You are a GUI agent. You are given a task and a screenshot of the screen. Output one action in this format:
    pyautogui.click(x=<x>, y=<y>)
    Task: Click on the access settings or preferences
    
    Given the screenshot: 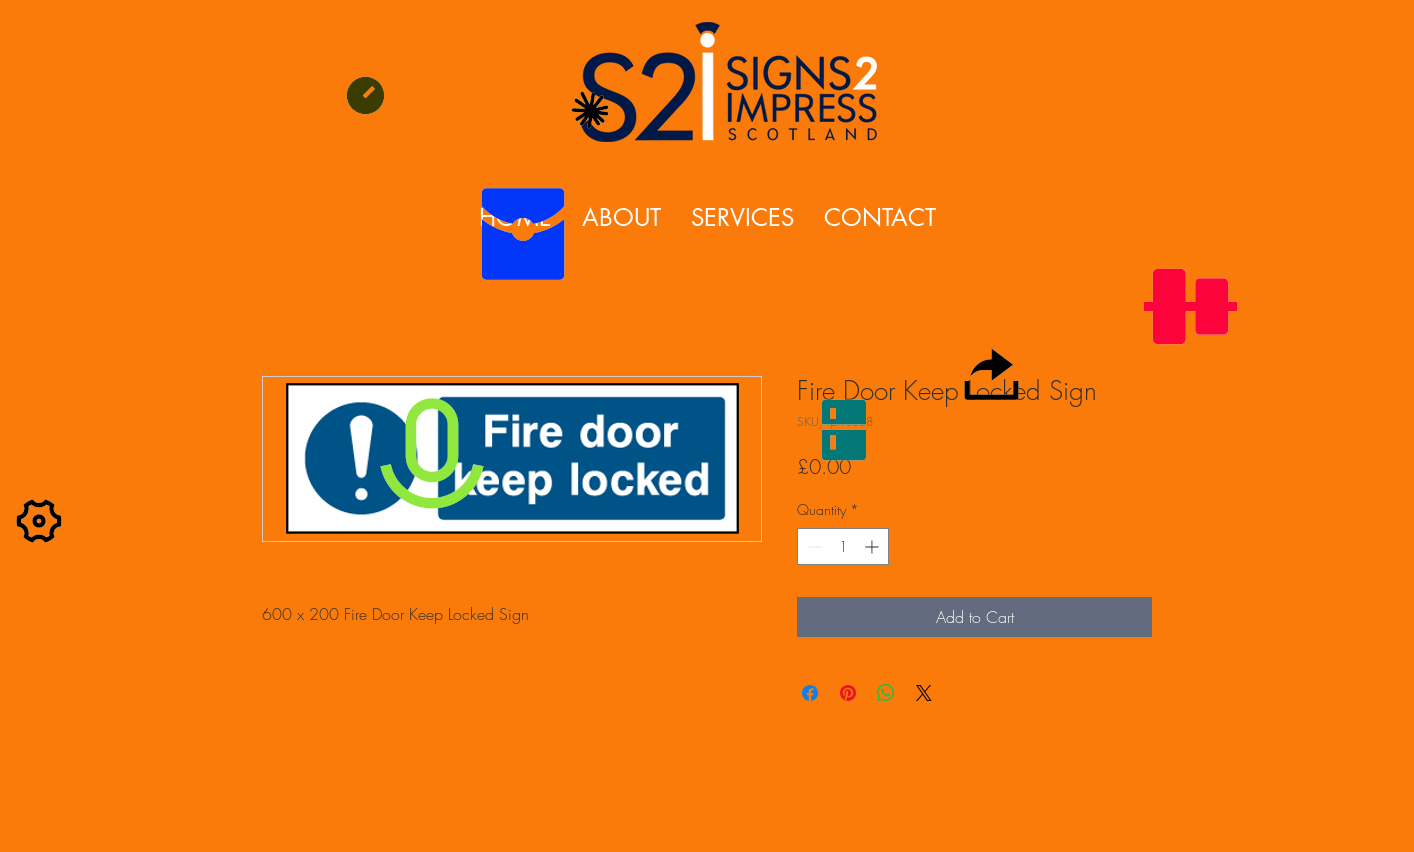 What is the action you would take?
    pyautogui.click(x=39, y=521)
    